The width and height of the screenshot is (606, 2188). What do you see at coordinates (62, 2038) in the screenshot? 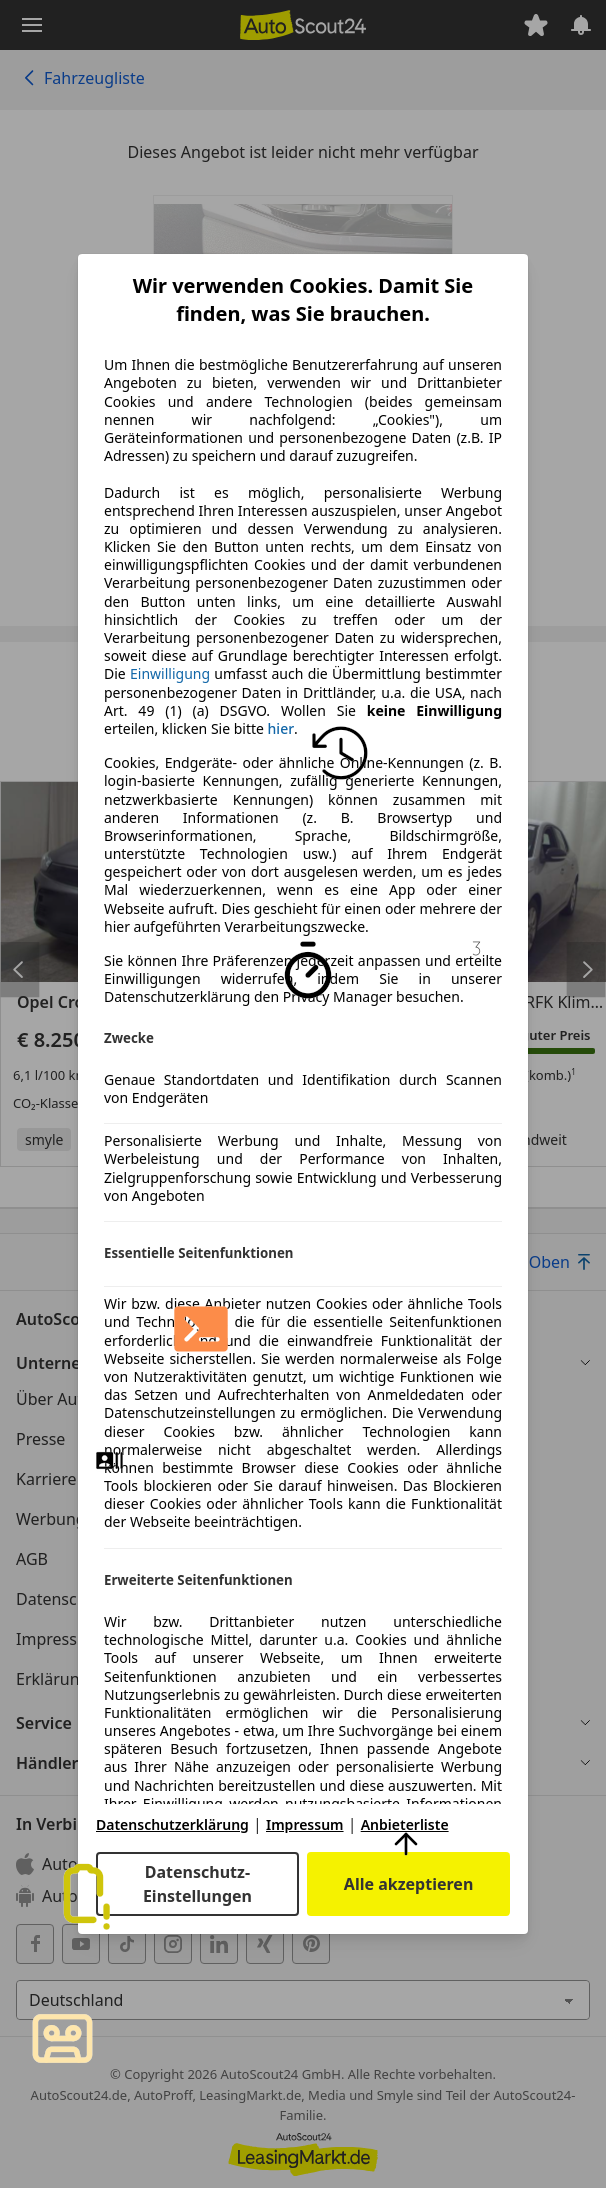
I see `access audio recordings or voice memos` at bounding box center [62, 2038].